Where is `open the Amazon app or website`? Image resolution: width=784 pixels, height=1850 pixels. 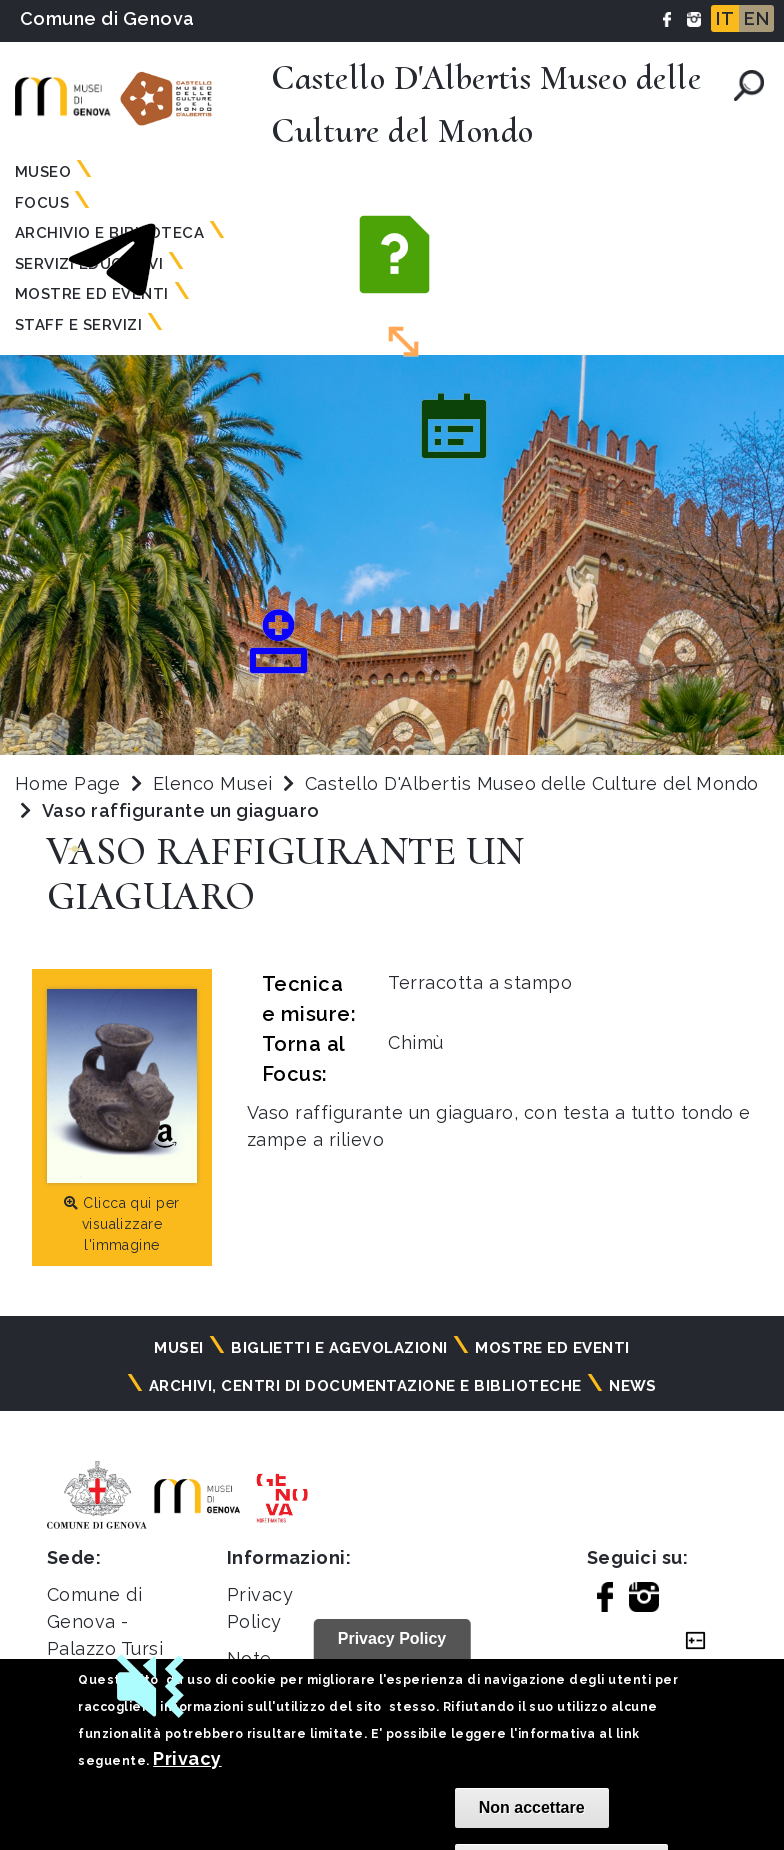
open the Amazon app or website is located at coordinates (165, 1136).